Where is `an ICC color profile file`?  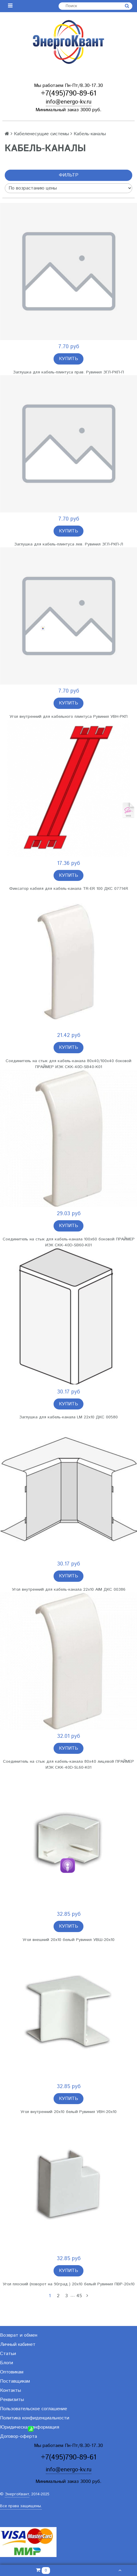
an ICC color profile file is located at coordinates (43, 628).